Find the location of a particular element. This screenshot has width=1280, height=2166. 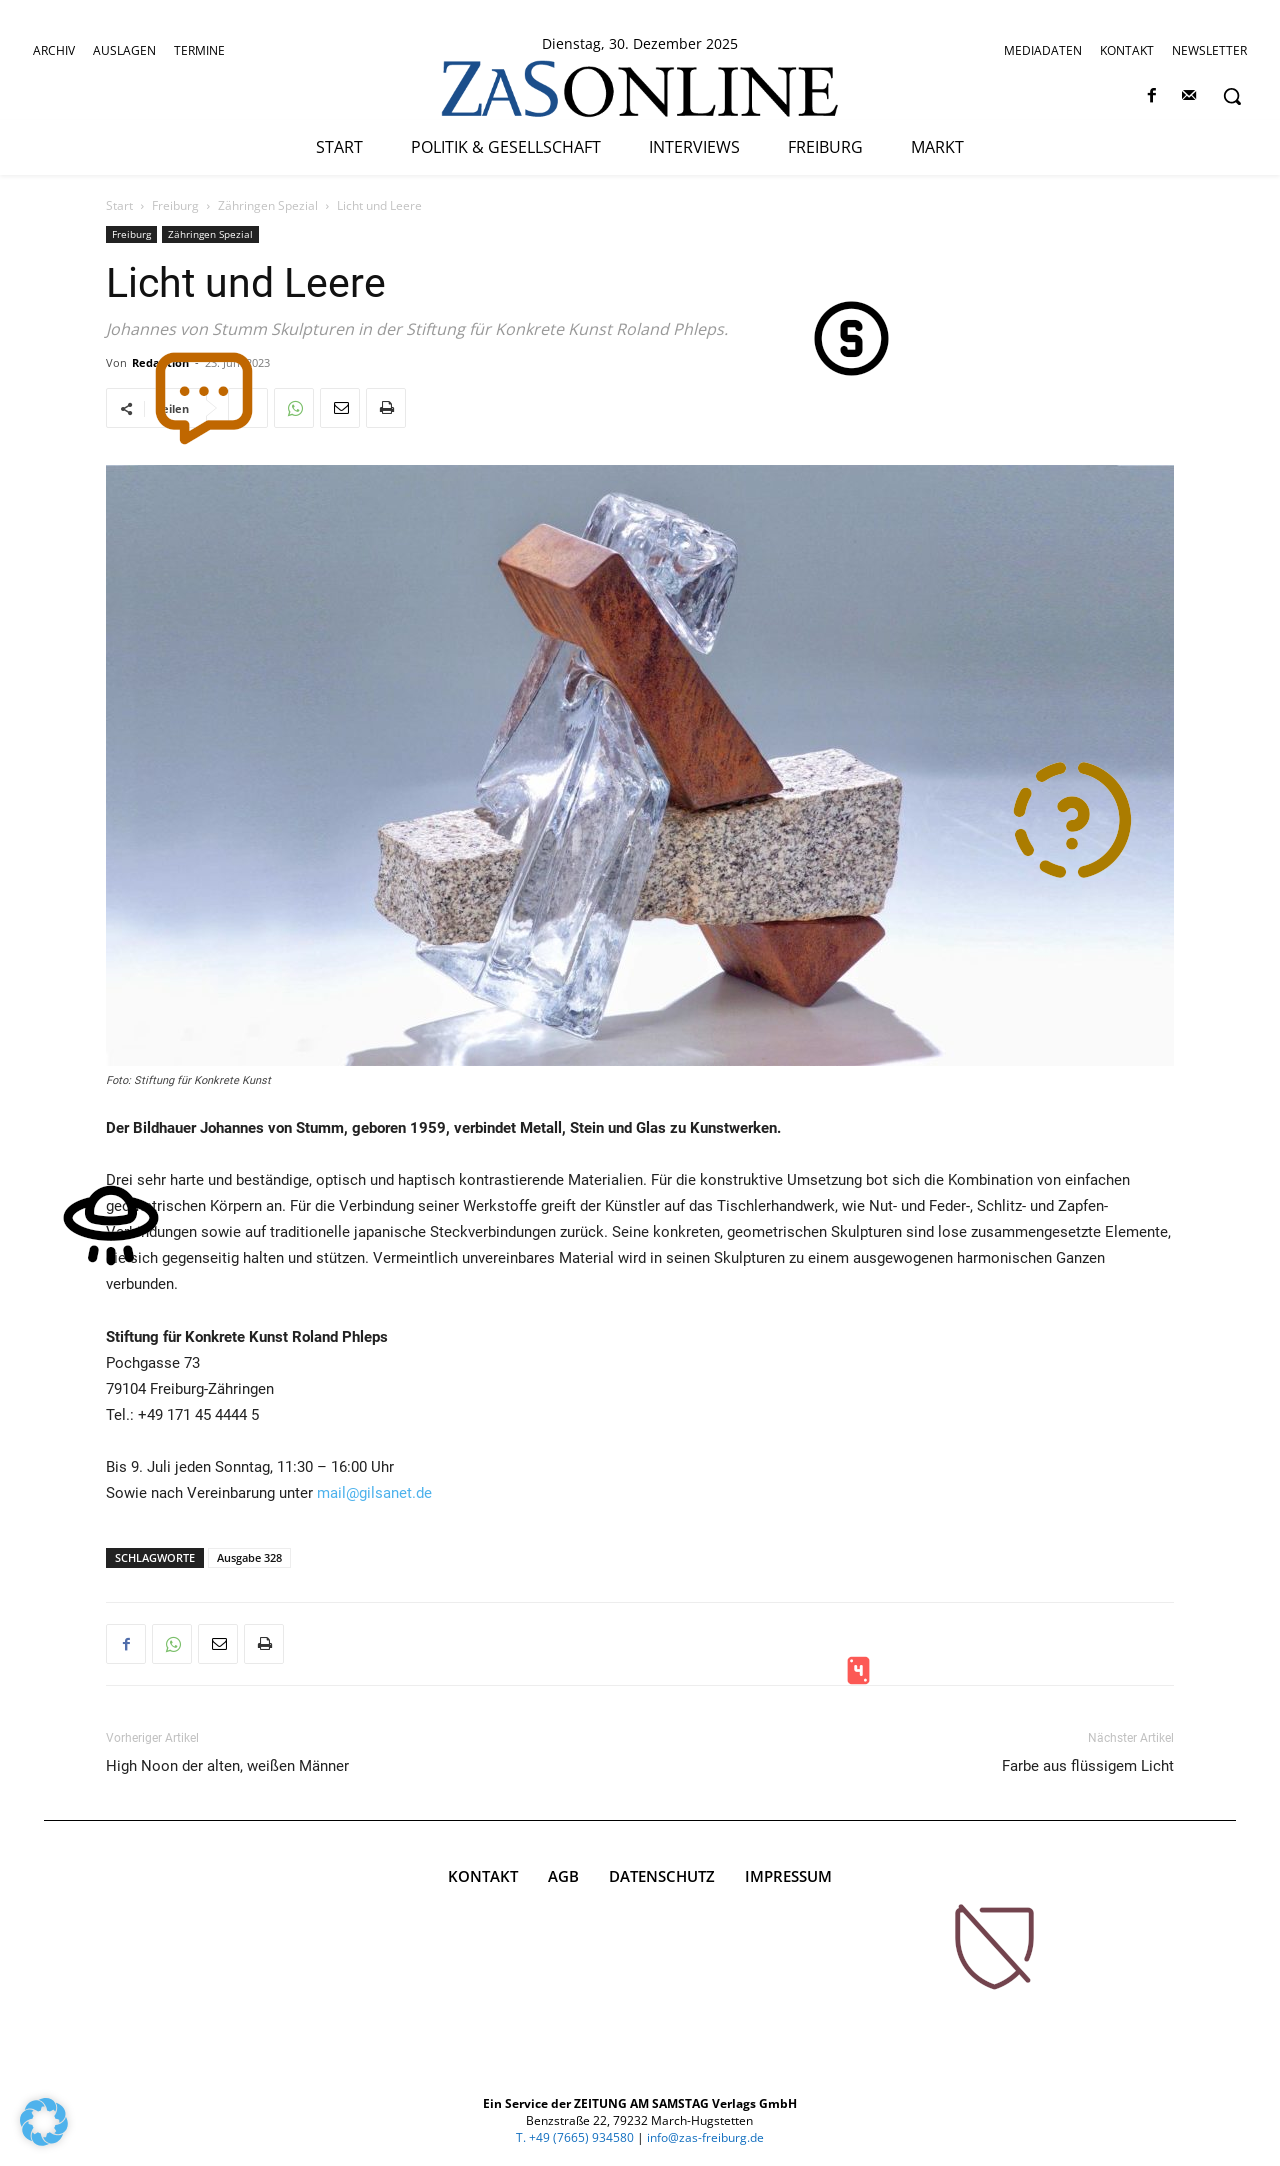

access sci-fi or space-themed content is located at coordinates (111, 1224).